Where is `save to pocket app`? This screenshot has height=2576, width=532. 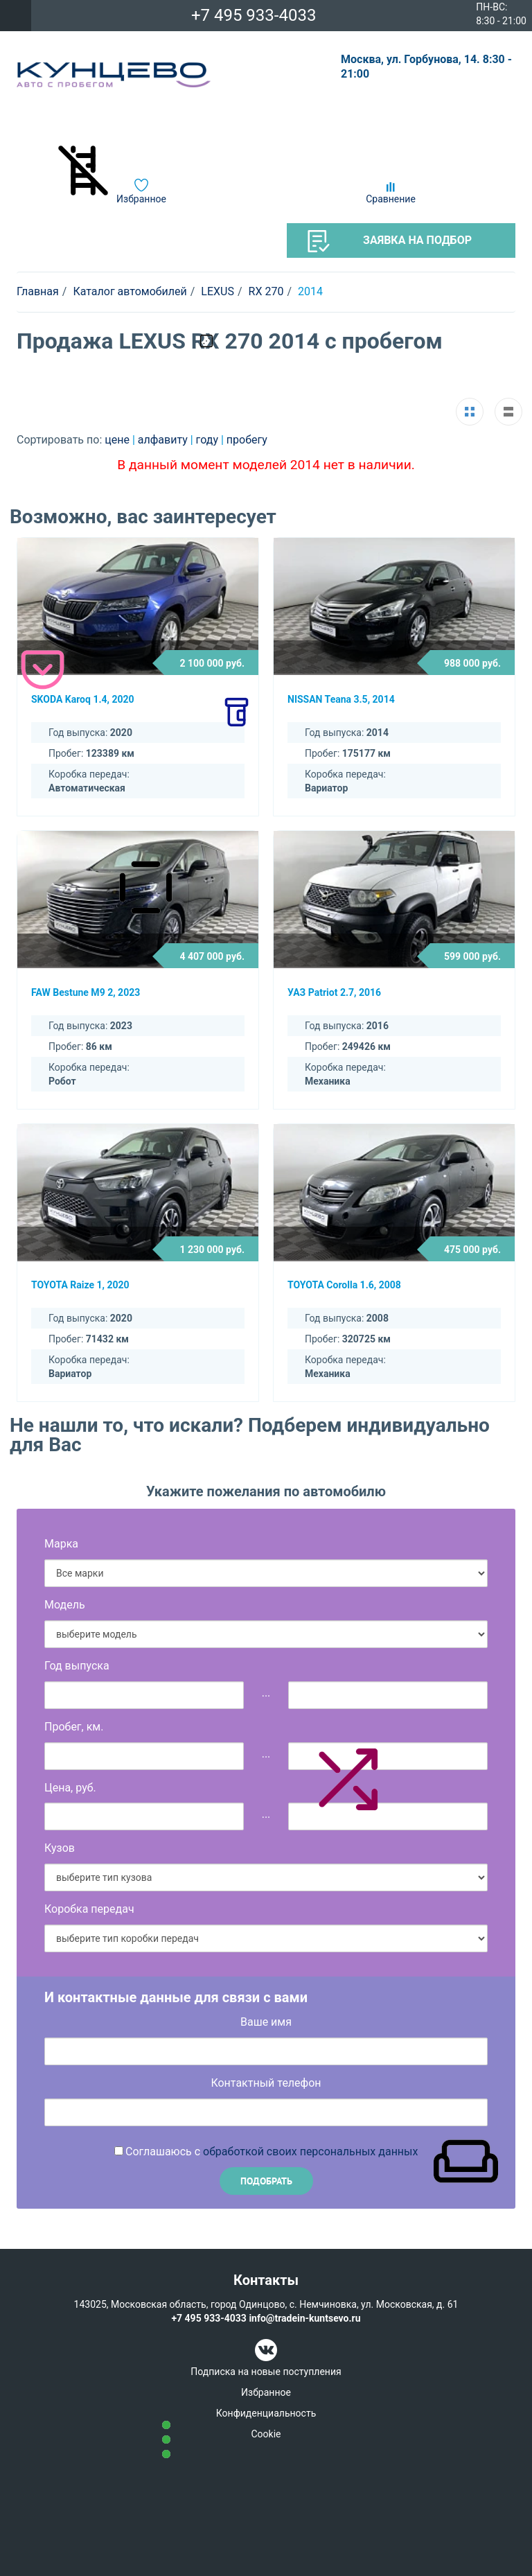
save to pocket app is located at coordinates (42, 669).